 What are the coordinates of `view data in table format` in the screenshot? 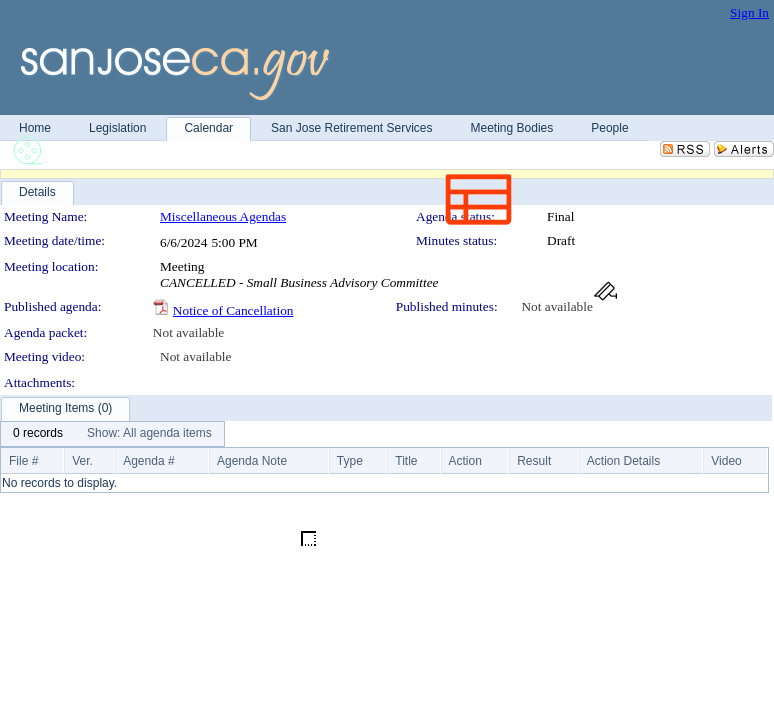 It's located at (478, 199).